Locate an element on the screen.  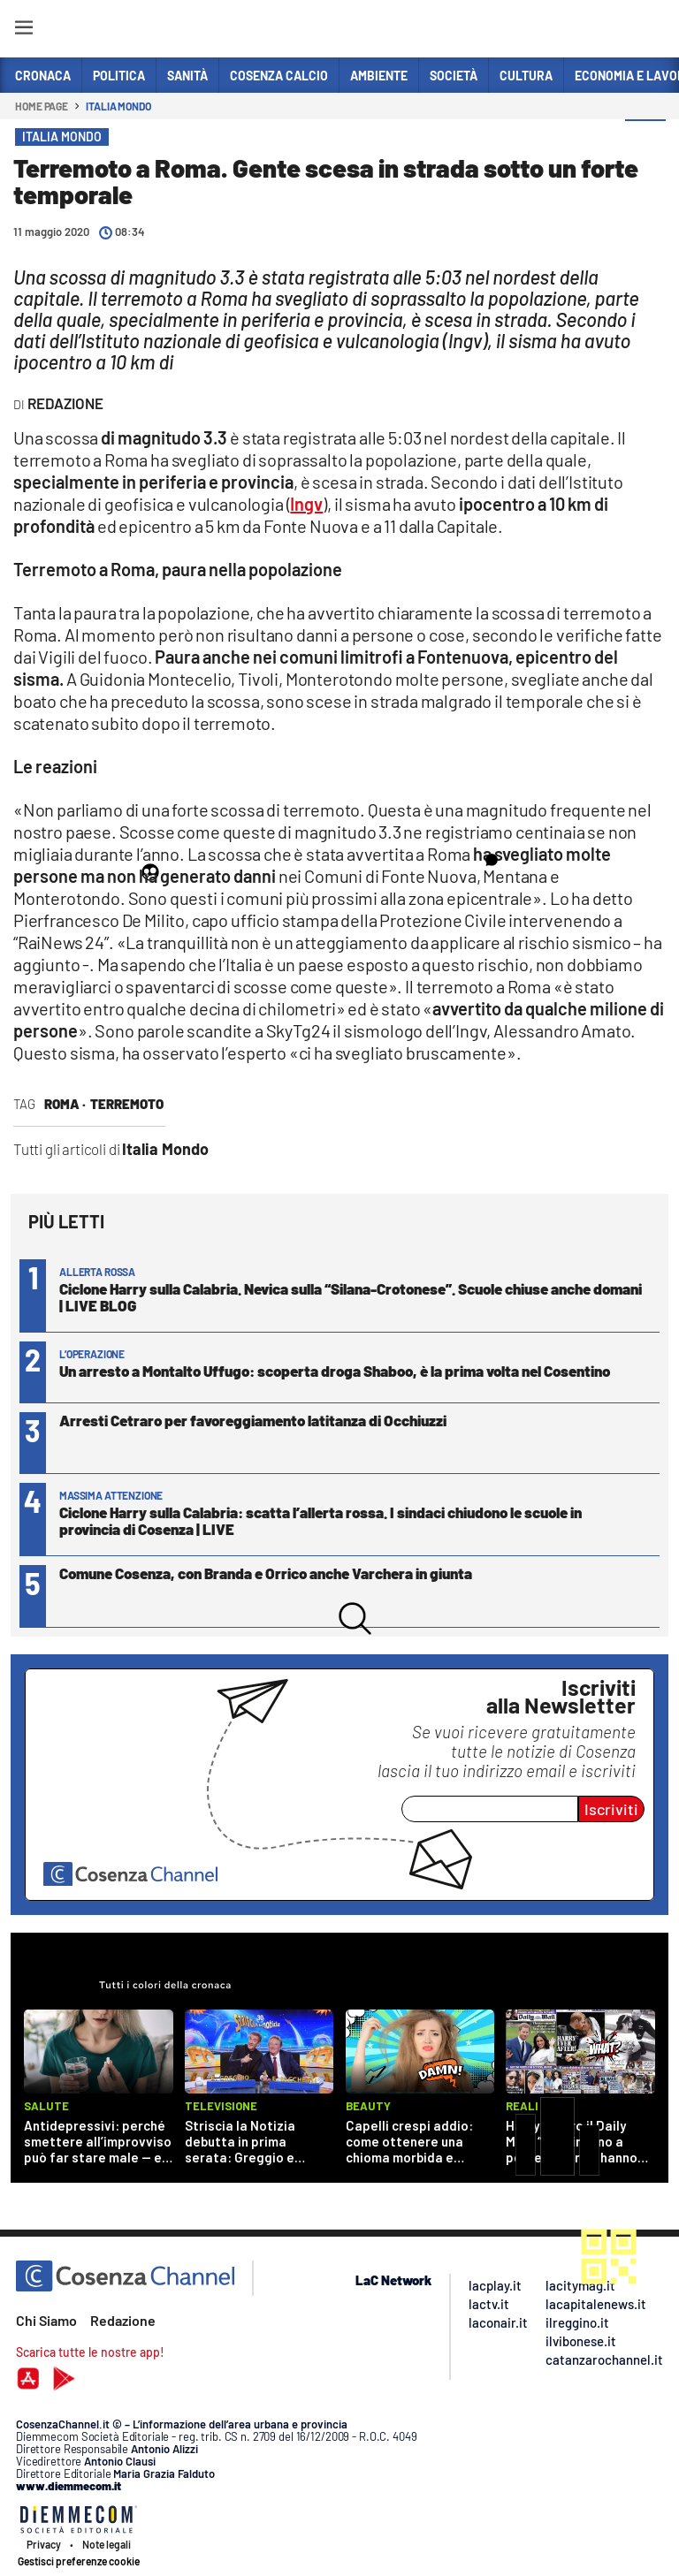
view rankings or leaderboard is located at coordinates (557, 2136).